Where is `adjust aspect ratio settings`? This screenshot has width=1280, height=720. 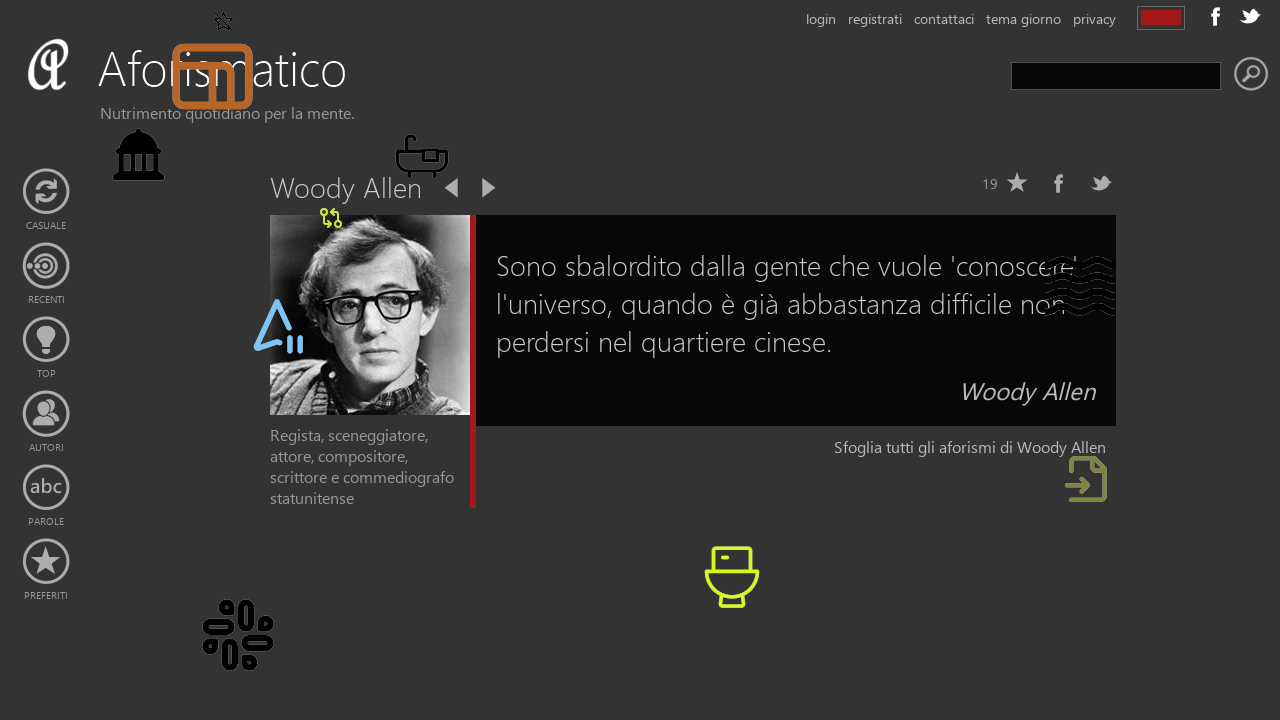 adjust aspect ratio settings is located at coordinates (212, 76).